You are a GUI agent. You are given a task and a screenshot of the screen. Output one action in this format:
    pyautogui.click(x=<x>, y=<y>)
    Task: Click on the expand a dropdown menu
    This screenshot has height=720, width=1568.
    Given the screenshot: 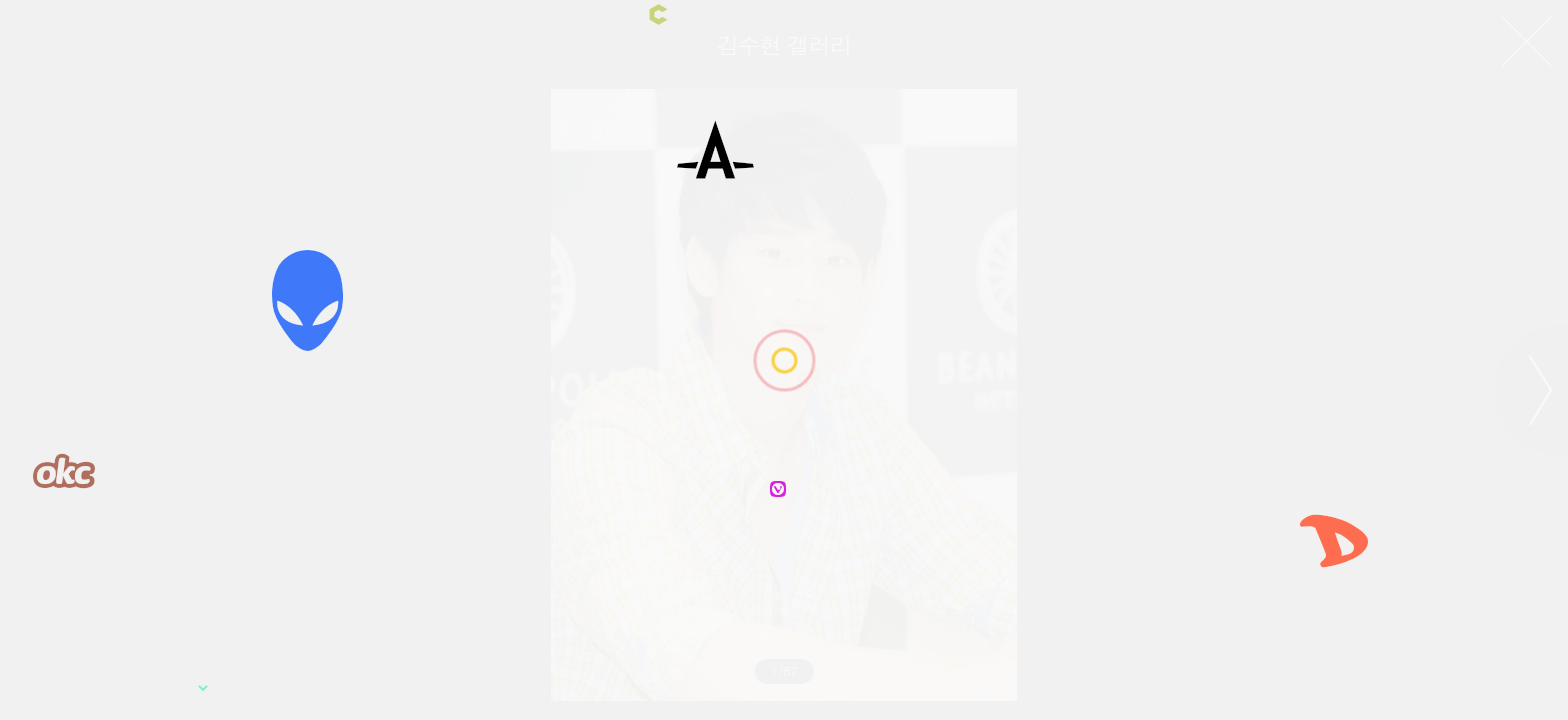 What is the action you would take?
    pyautogui.click(x=203, y=688)
    